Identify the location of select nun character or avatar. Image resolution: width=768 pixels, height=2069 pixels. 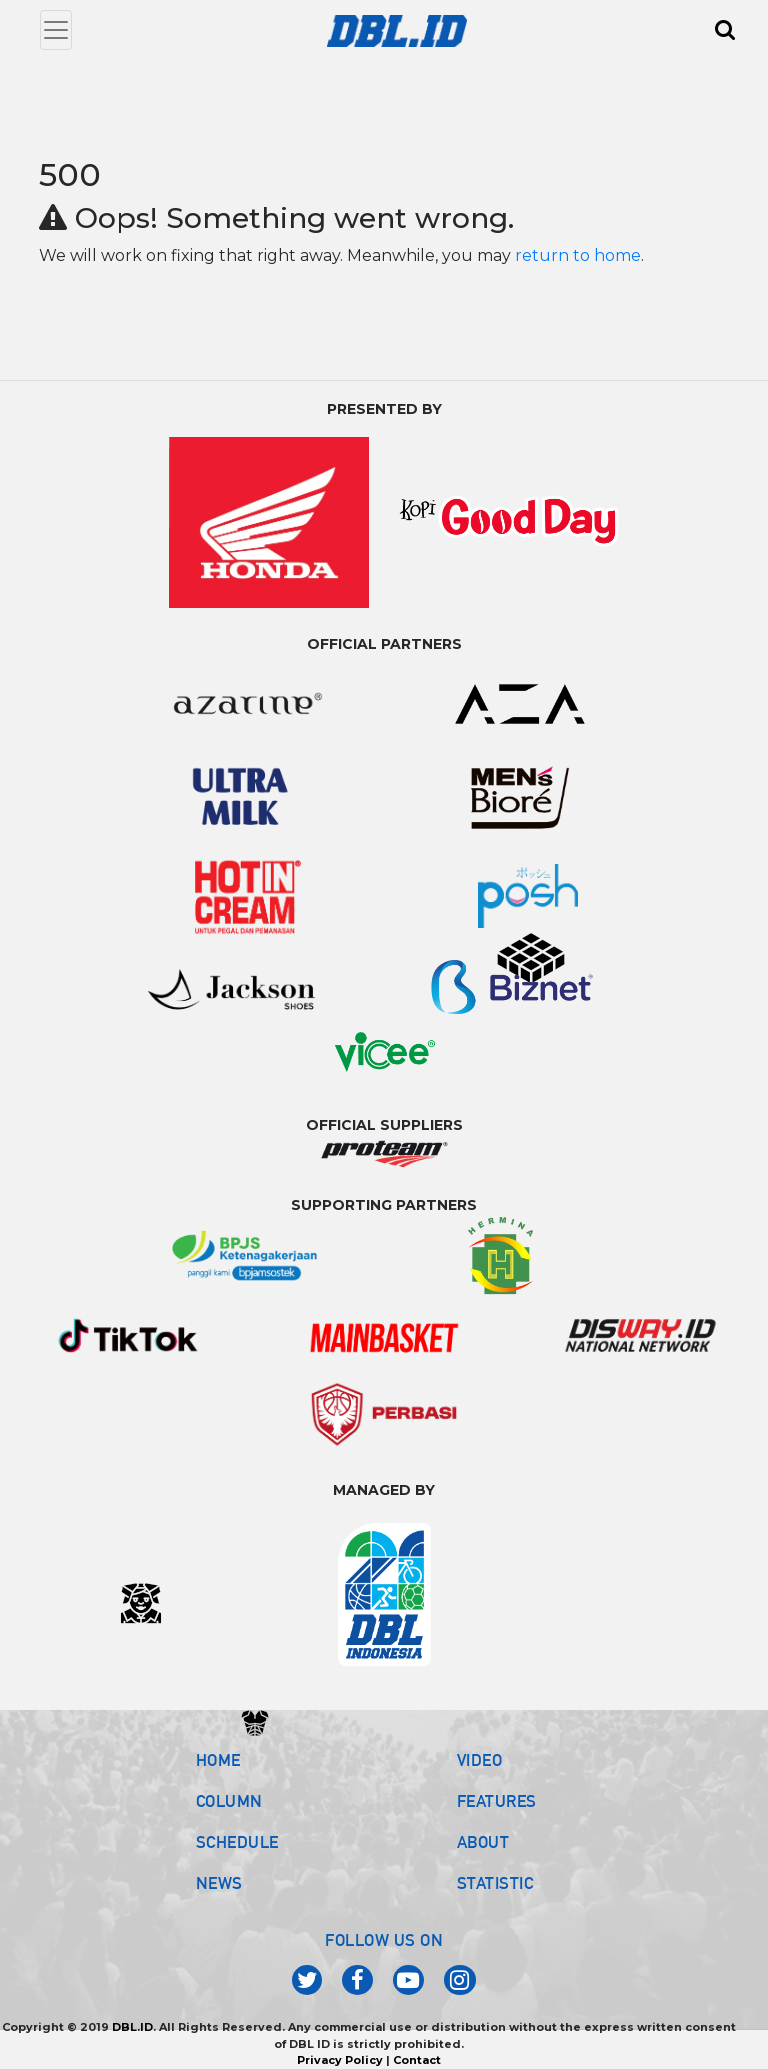
(141, 1603).